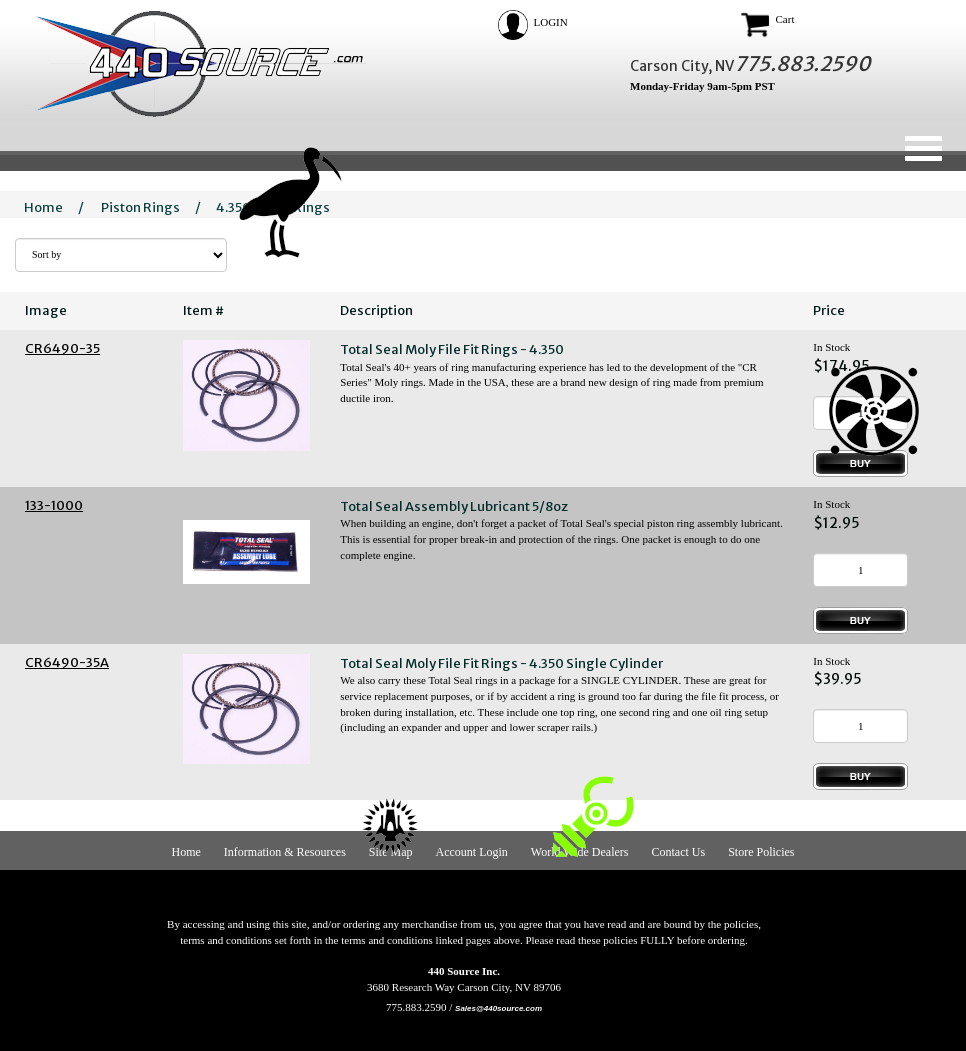 The image size is (966, 1051). I want to click on ibis bird icon for wildlife or nature category, so click(290, 202).